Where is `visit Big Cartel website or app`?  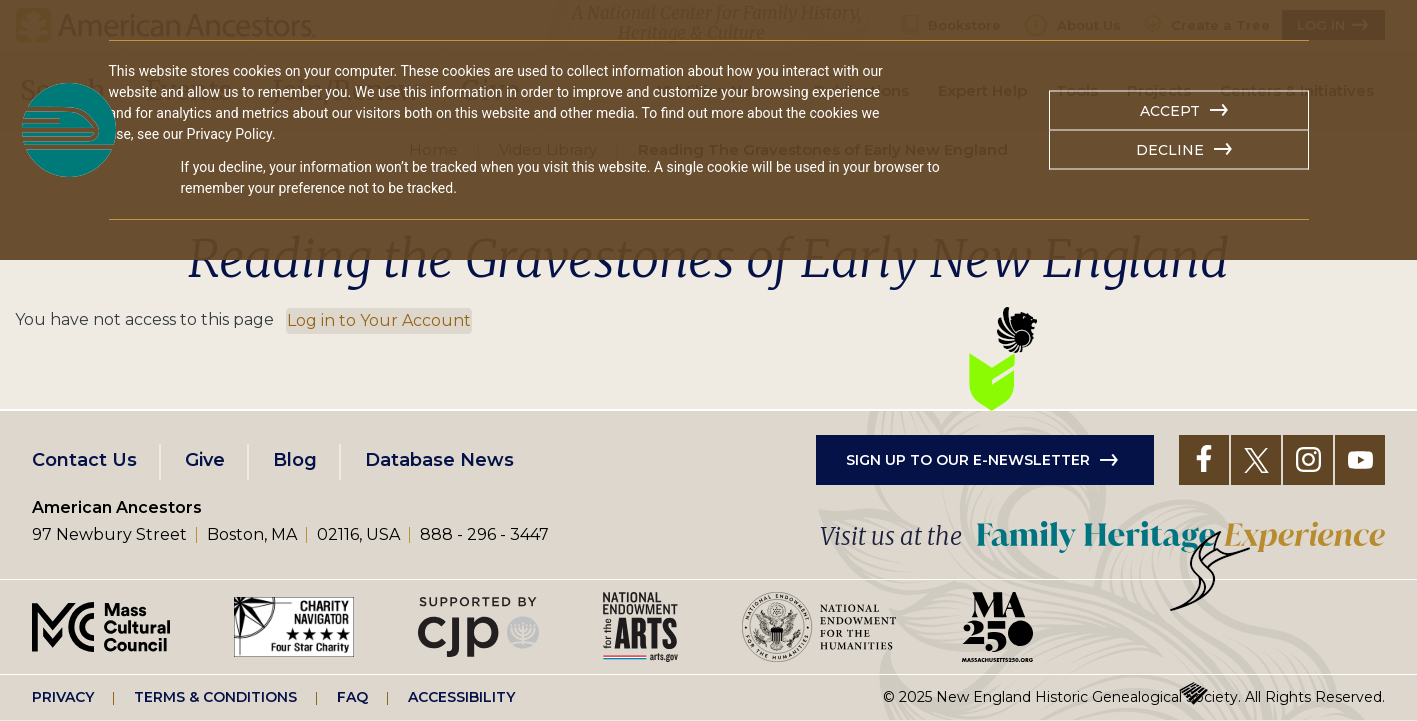
visit Big Cartel website or app is located at coordinates (992, 382).